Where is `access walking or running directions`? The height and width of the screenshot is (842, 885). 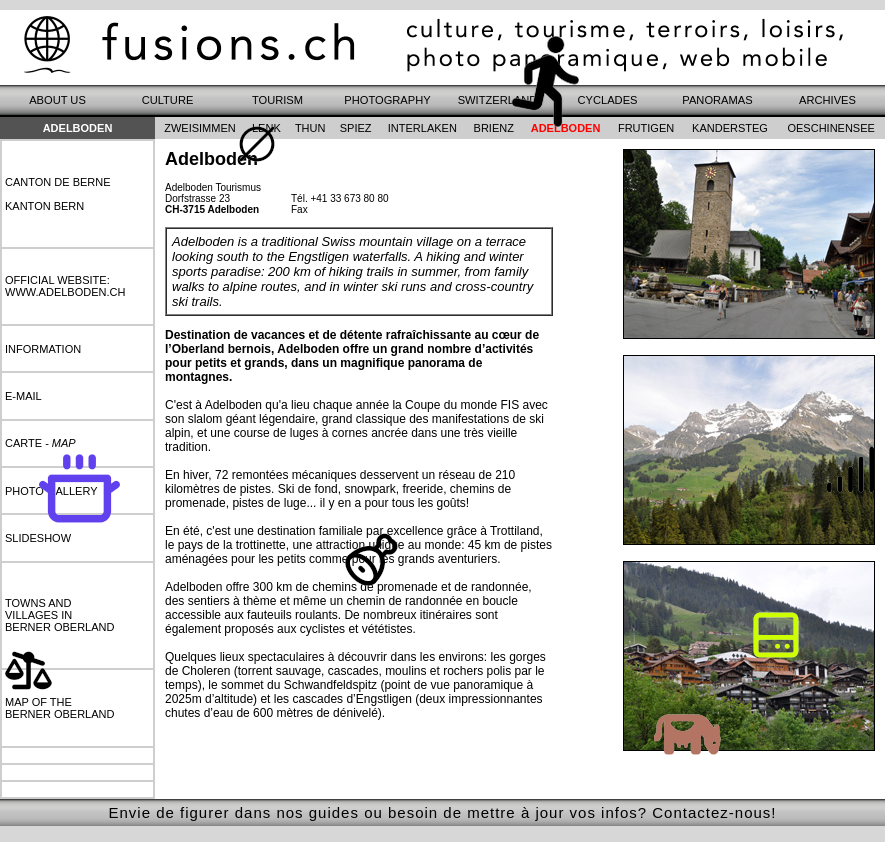 access walking or running directions is located at coordinates (549, 80).